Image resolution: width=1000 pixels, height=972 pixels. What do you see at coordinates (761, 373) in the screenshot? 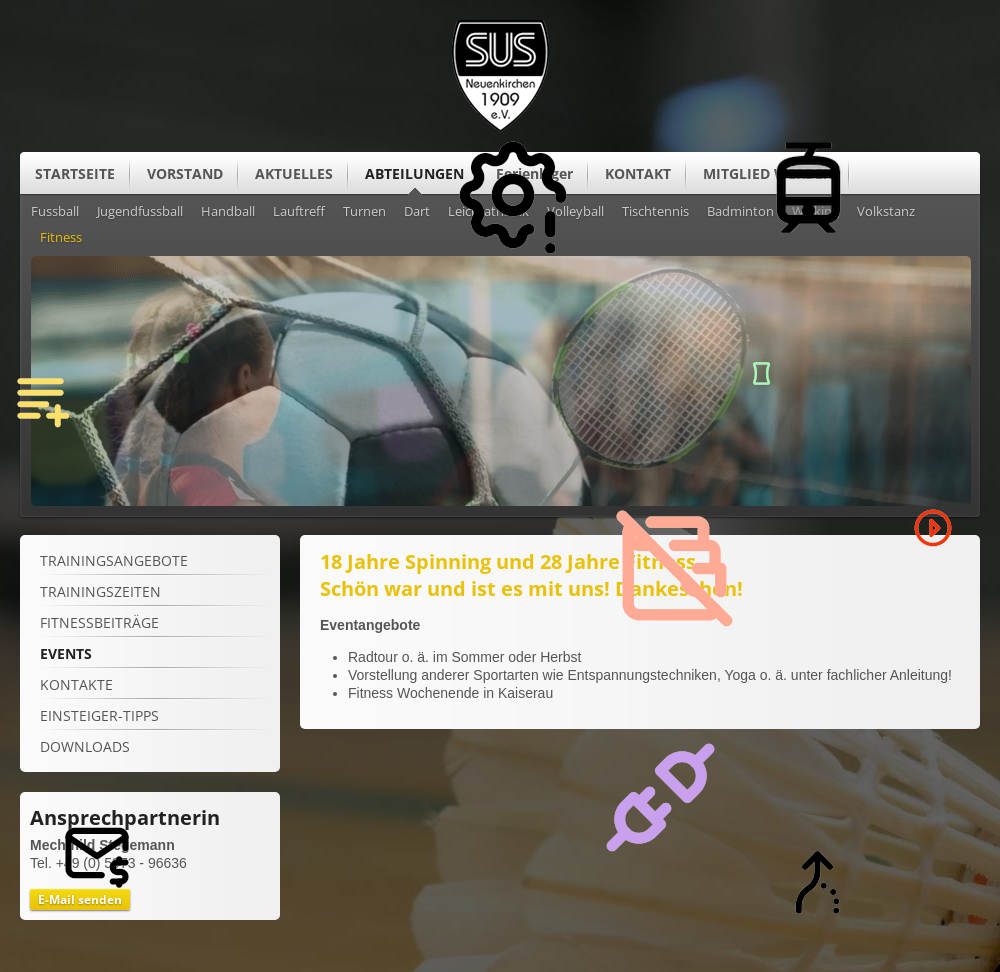
I see `switch to vertical panorama mode` at bounding box center [761, 373].